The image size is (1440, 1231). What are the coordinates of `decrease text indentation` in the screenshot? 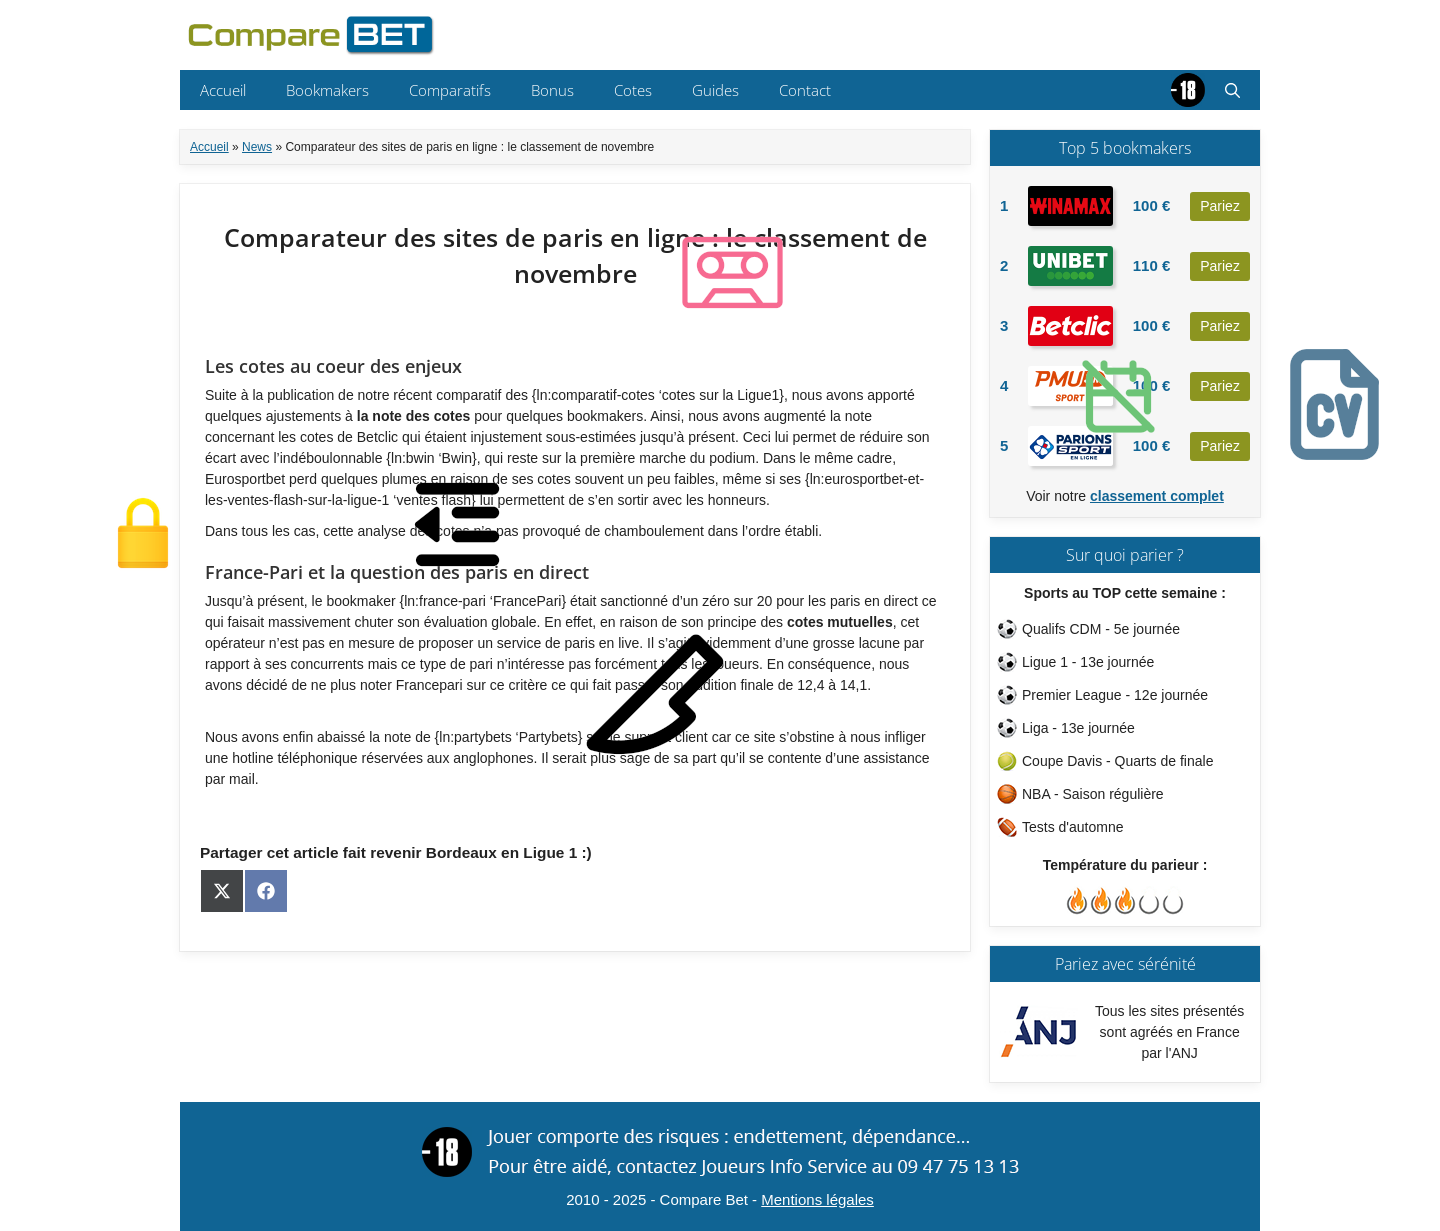 It's located at (457, 524).